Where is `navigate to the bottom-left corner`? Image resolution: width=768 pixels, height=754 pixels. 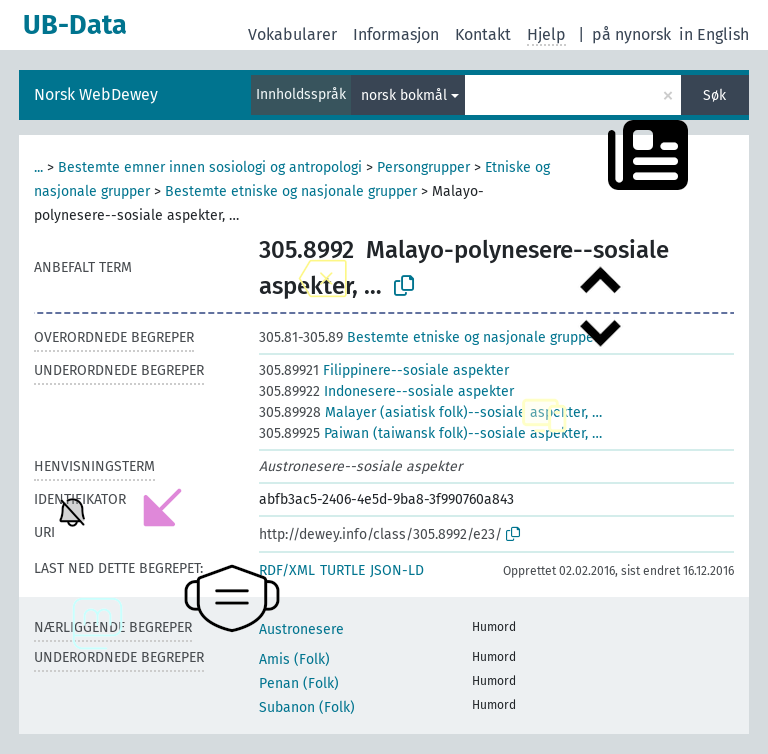
navigate to the bottom-left corner is located at coordinates (162, 507).